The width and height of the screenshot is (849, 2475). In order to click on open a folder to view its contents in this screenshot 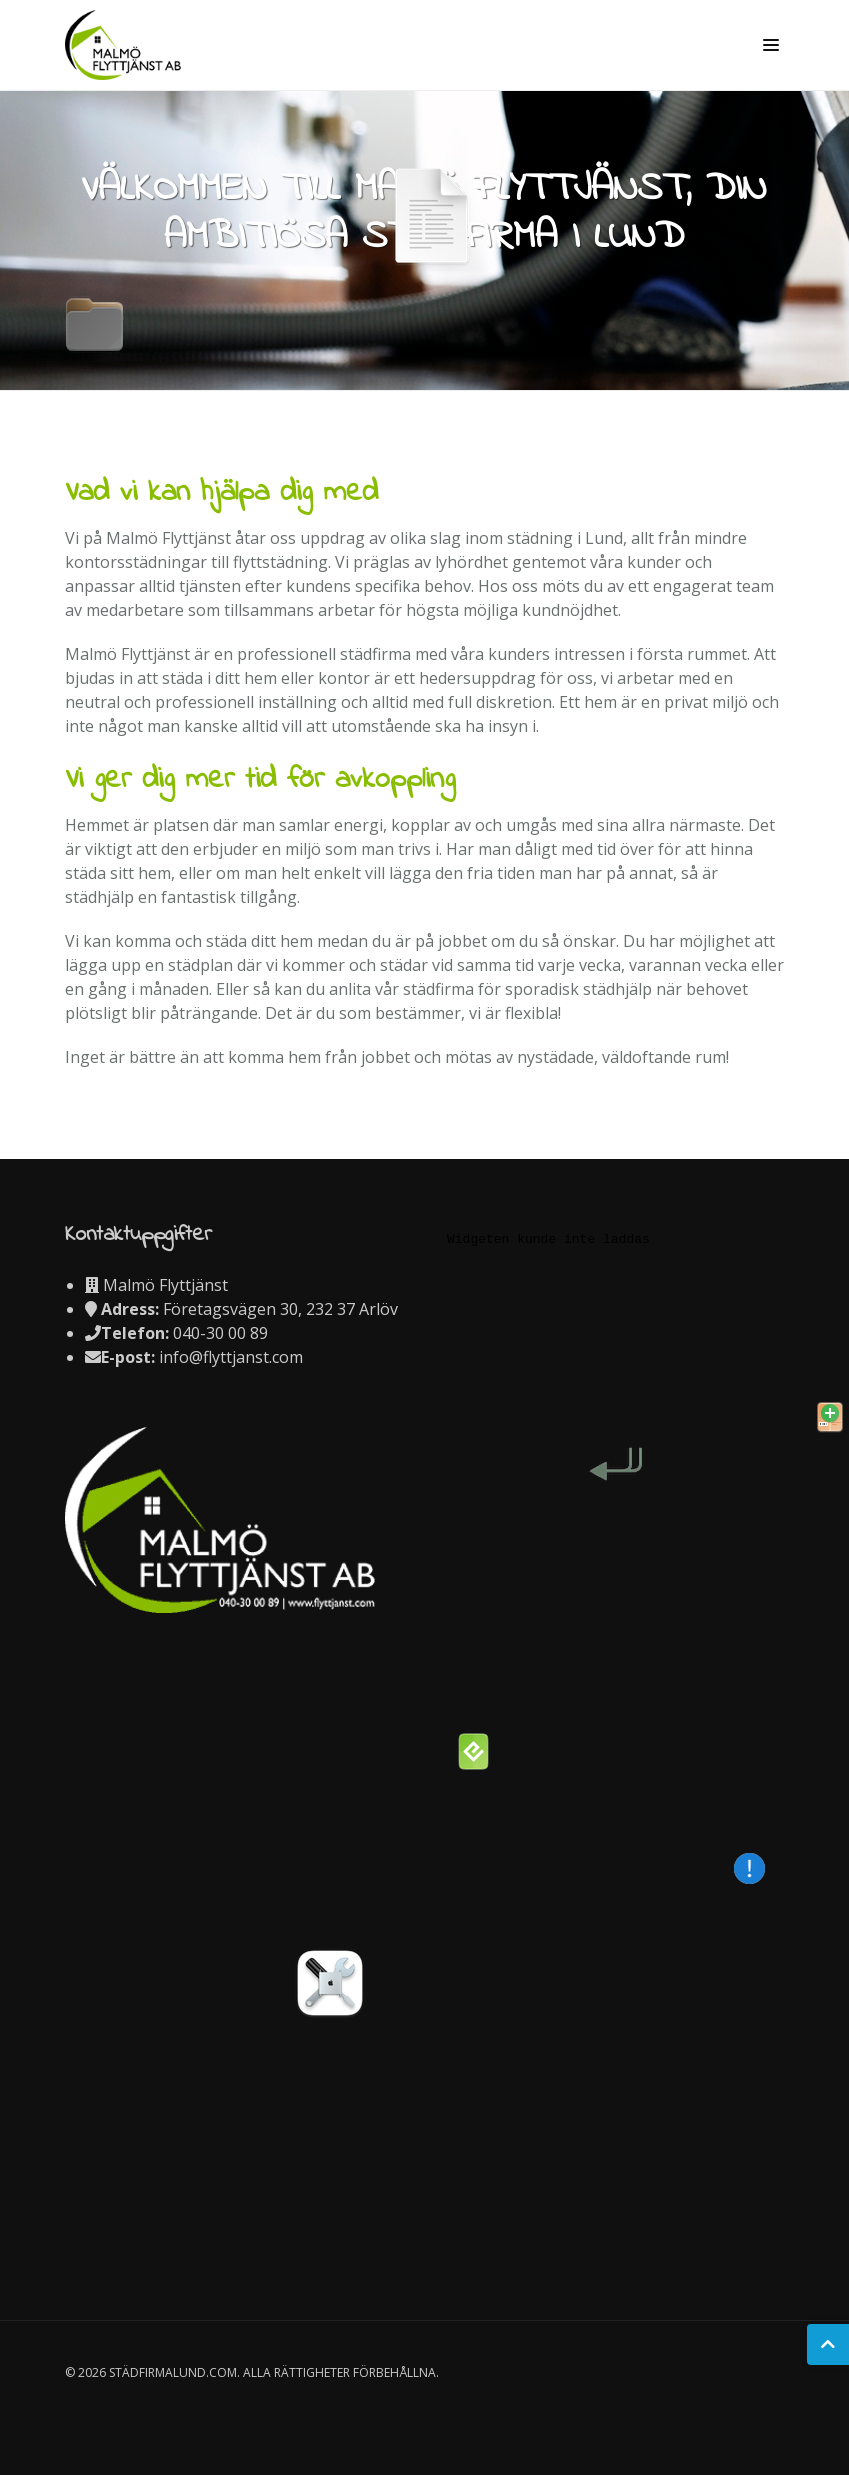, I will do `click(94, 324)`.